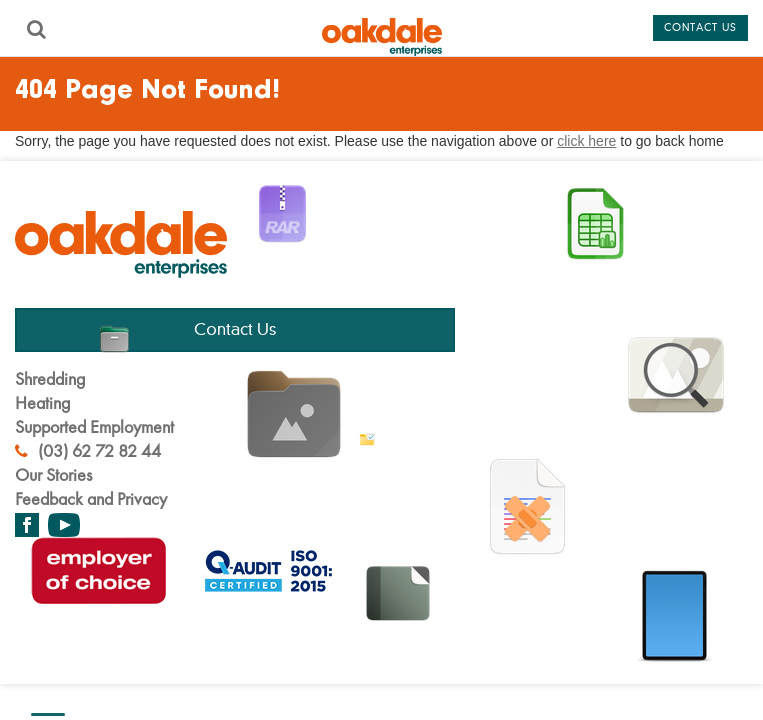 This screenshot has height=720, width=763. What do you see at coordinates (676, 375) in the screenshot?
I see `open eye of gnome image viewer` at bounding box center [676, 375].